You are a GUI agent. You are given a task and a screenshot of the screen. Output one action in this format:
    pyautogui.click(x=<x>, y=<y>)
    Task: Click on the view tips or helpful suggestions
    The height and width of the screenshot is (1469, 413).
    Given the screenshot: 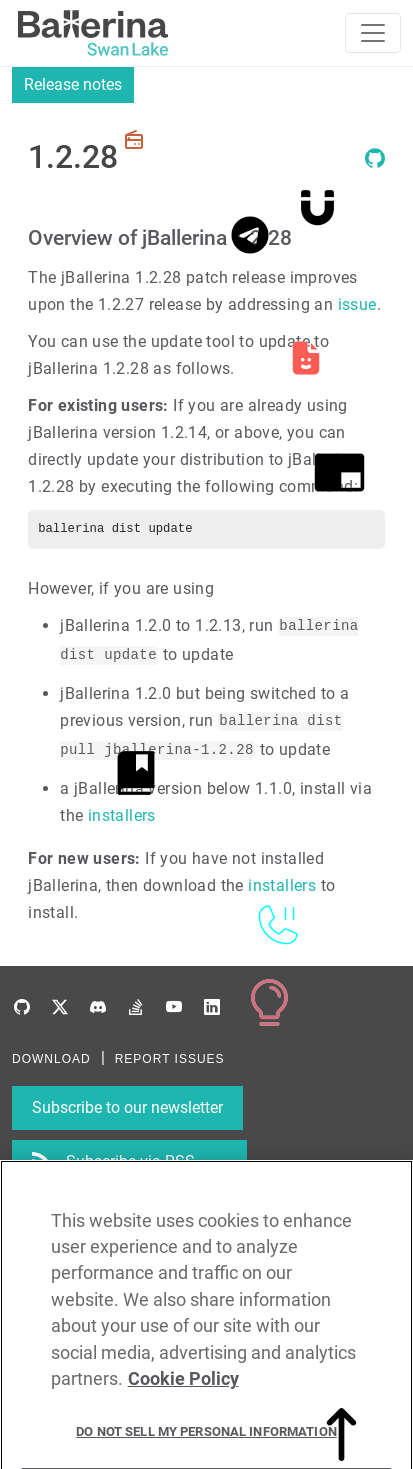 What is the action you would take?
    pyautogui.click(x=269, y=1002)
    